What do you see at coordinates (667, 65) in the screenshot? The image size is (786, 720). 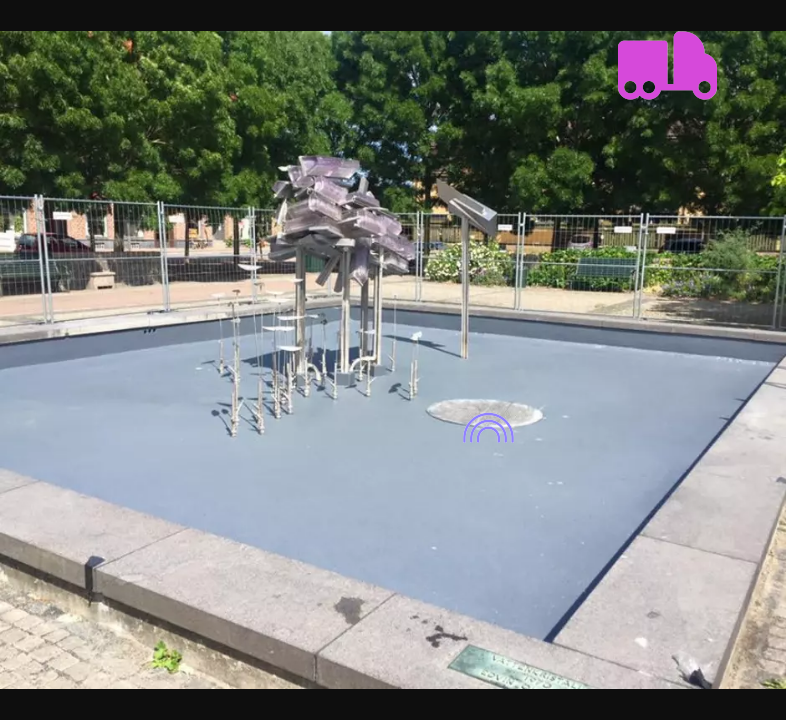 I see `track shipment or delivery status` at bounding box center [667, 65].